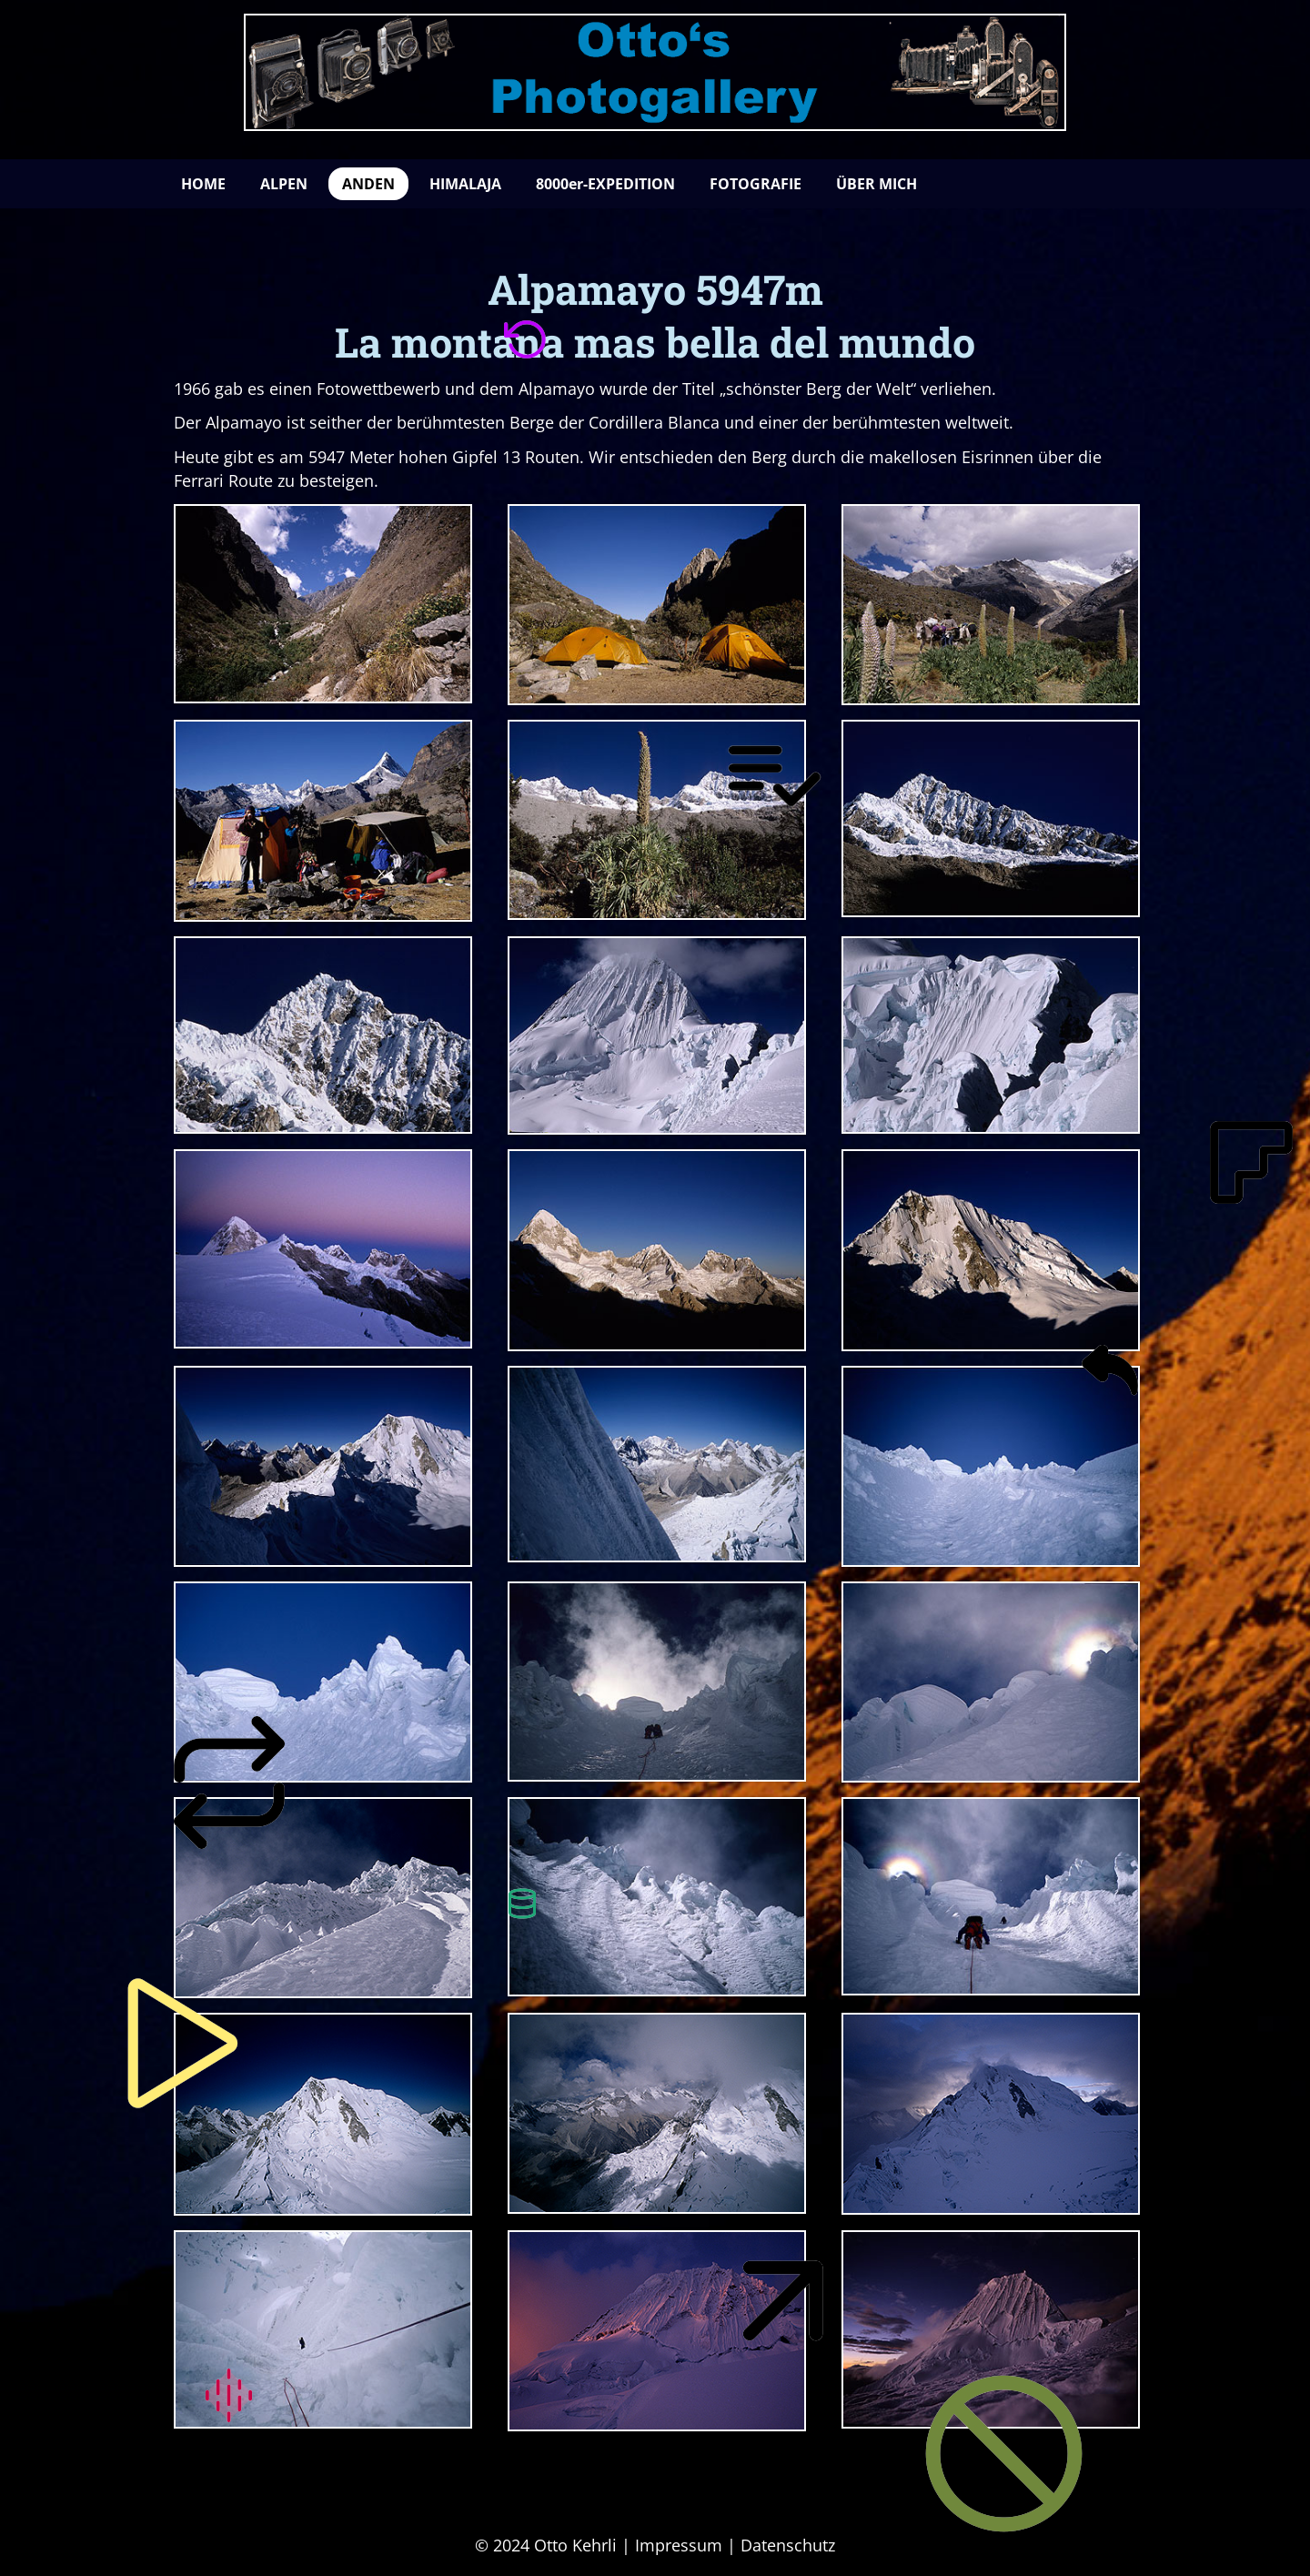  Describe the element at coordinates (228, 2395) in the screenshot. I see `open google podcasts app` at that location.